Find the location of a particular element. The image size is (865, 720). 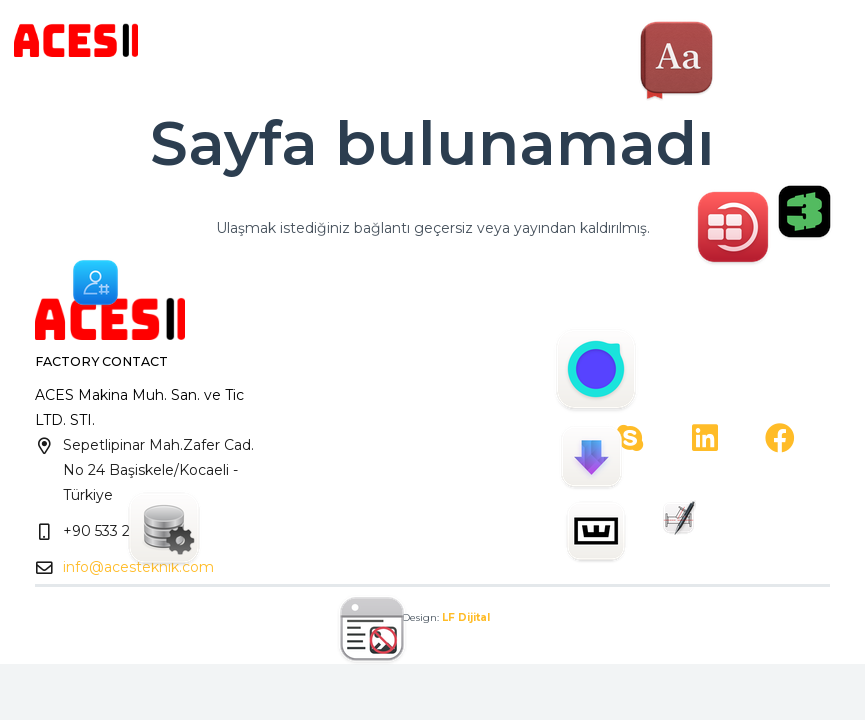

open wootility keyboard configuration app is located at coordinates (596, 531).